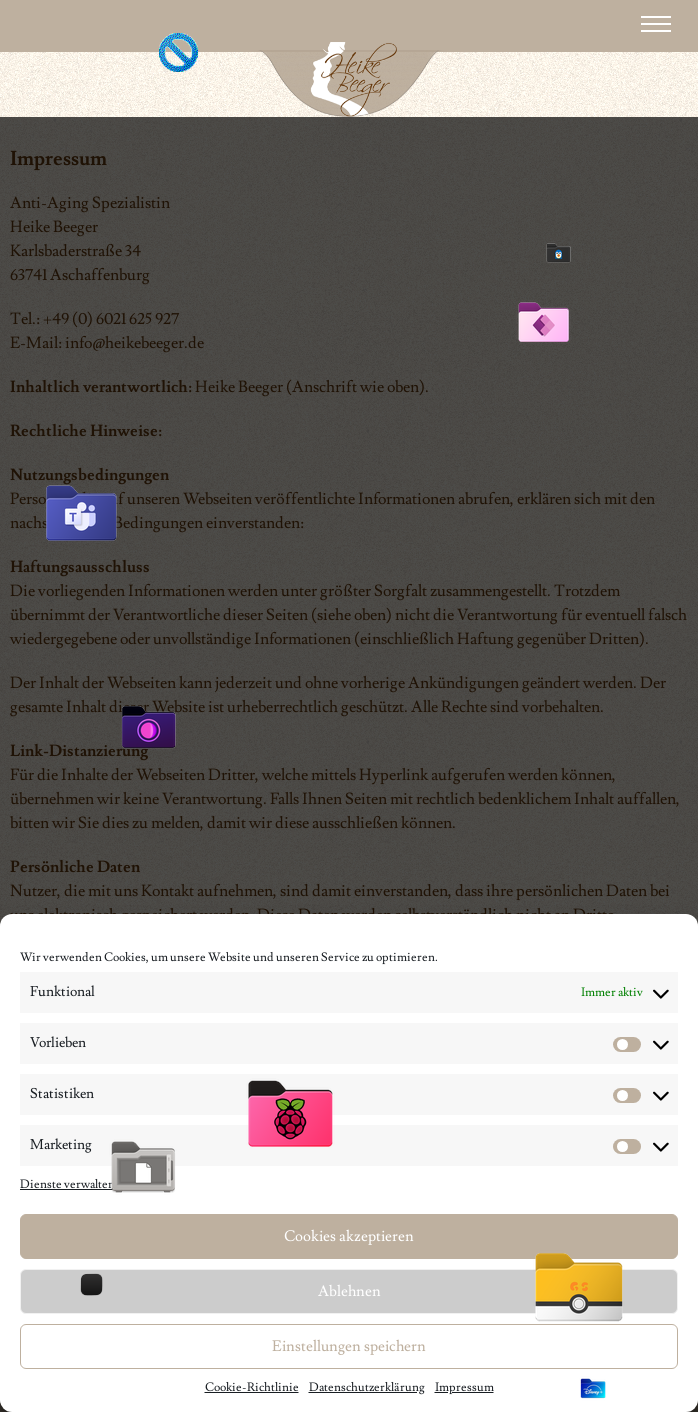  Describe the element at coordinates (143, 1168) in the screenshot. I see `open a secure vault folder` at that location.